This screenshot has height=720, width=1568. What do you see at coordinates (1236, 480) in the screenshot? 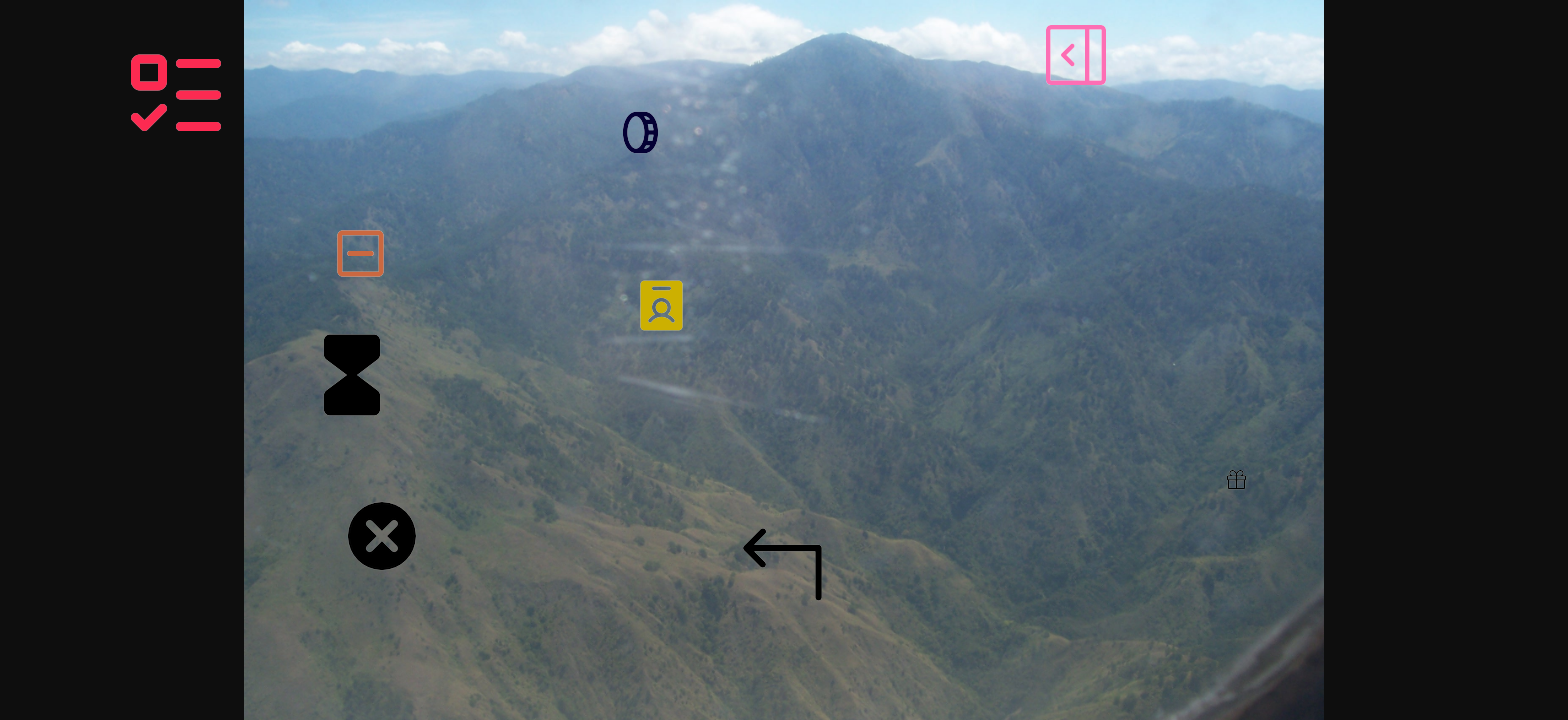
I see `access gifts or rewards` at bounding box center [1236, 480].